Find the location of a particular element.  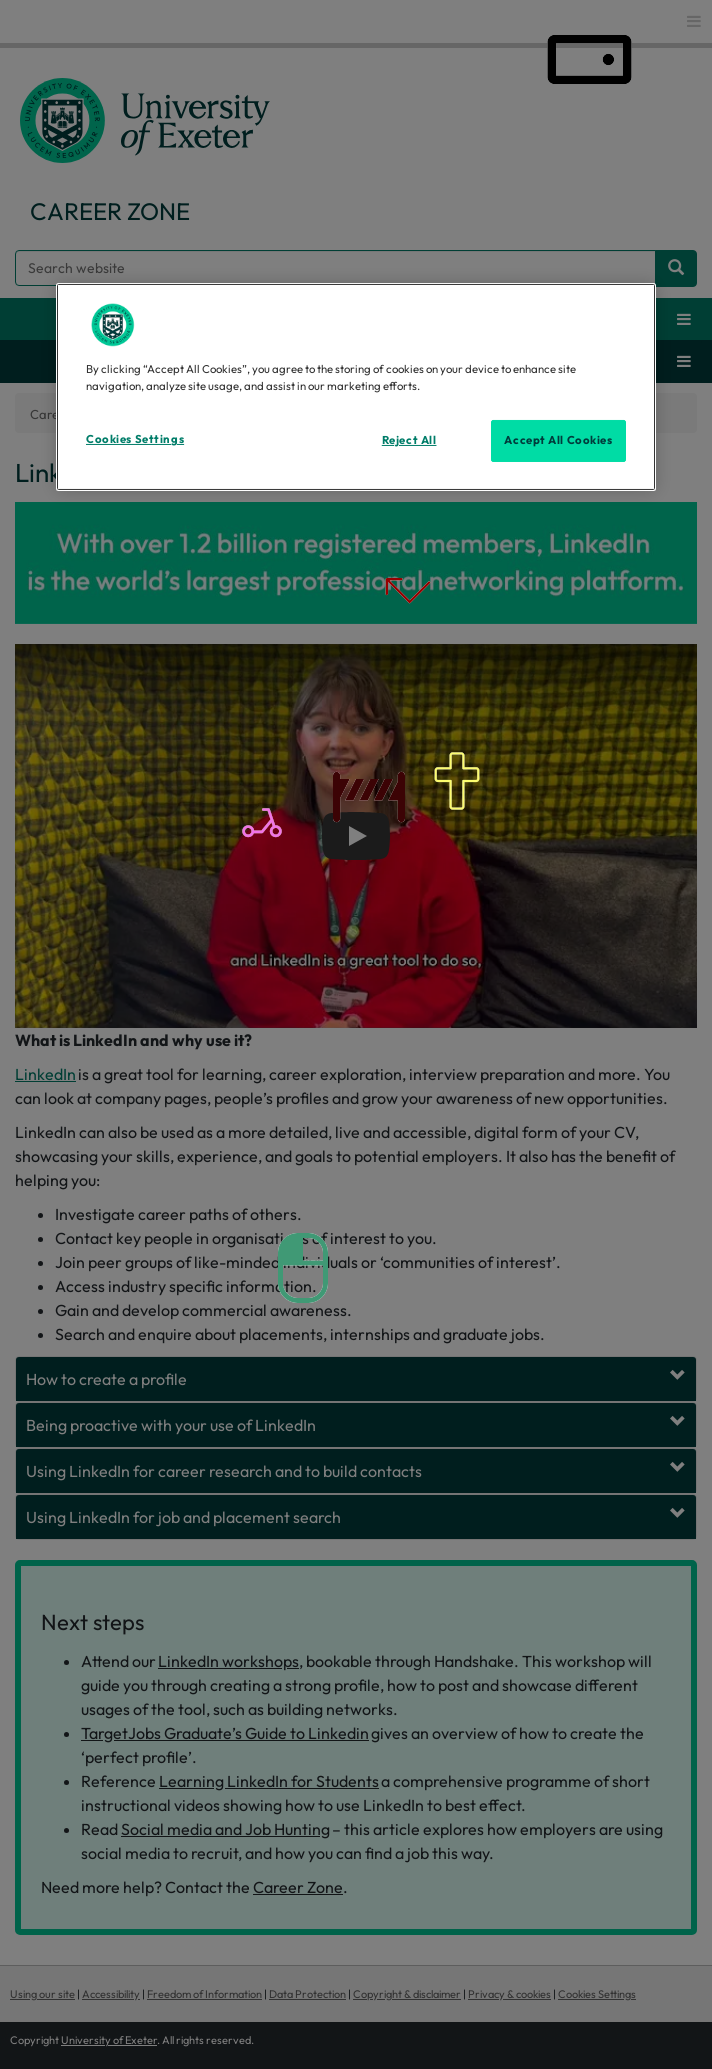

left mouse button click action is located at coordinates (303, 1268).